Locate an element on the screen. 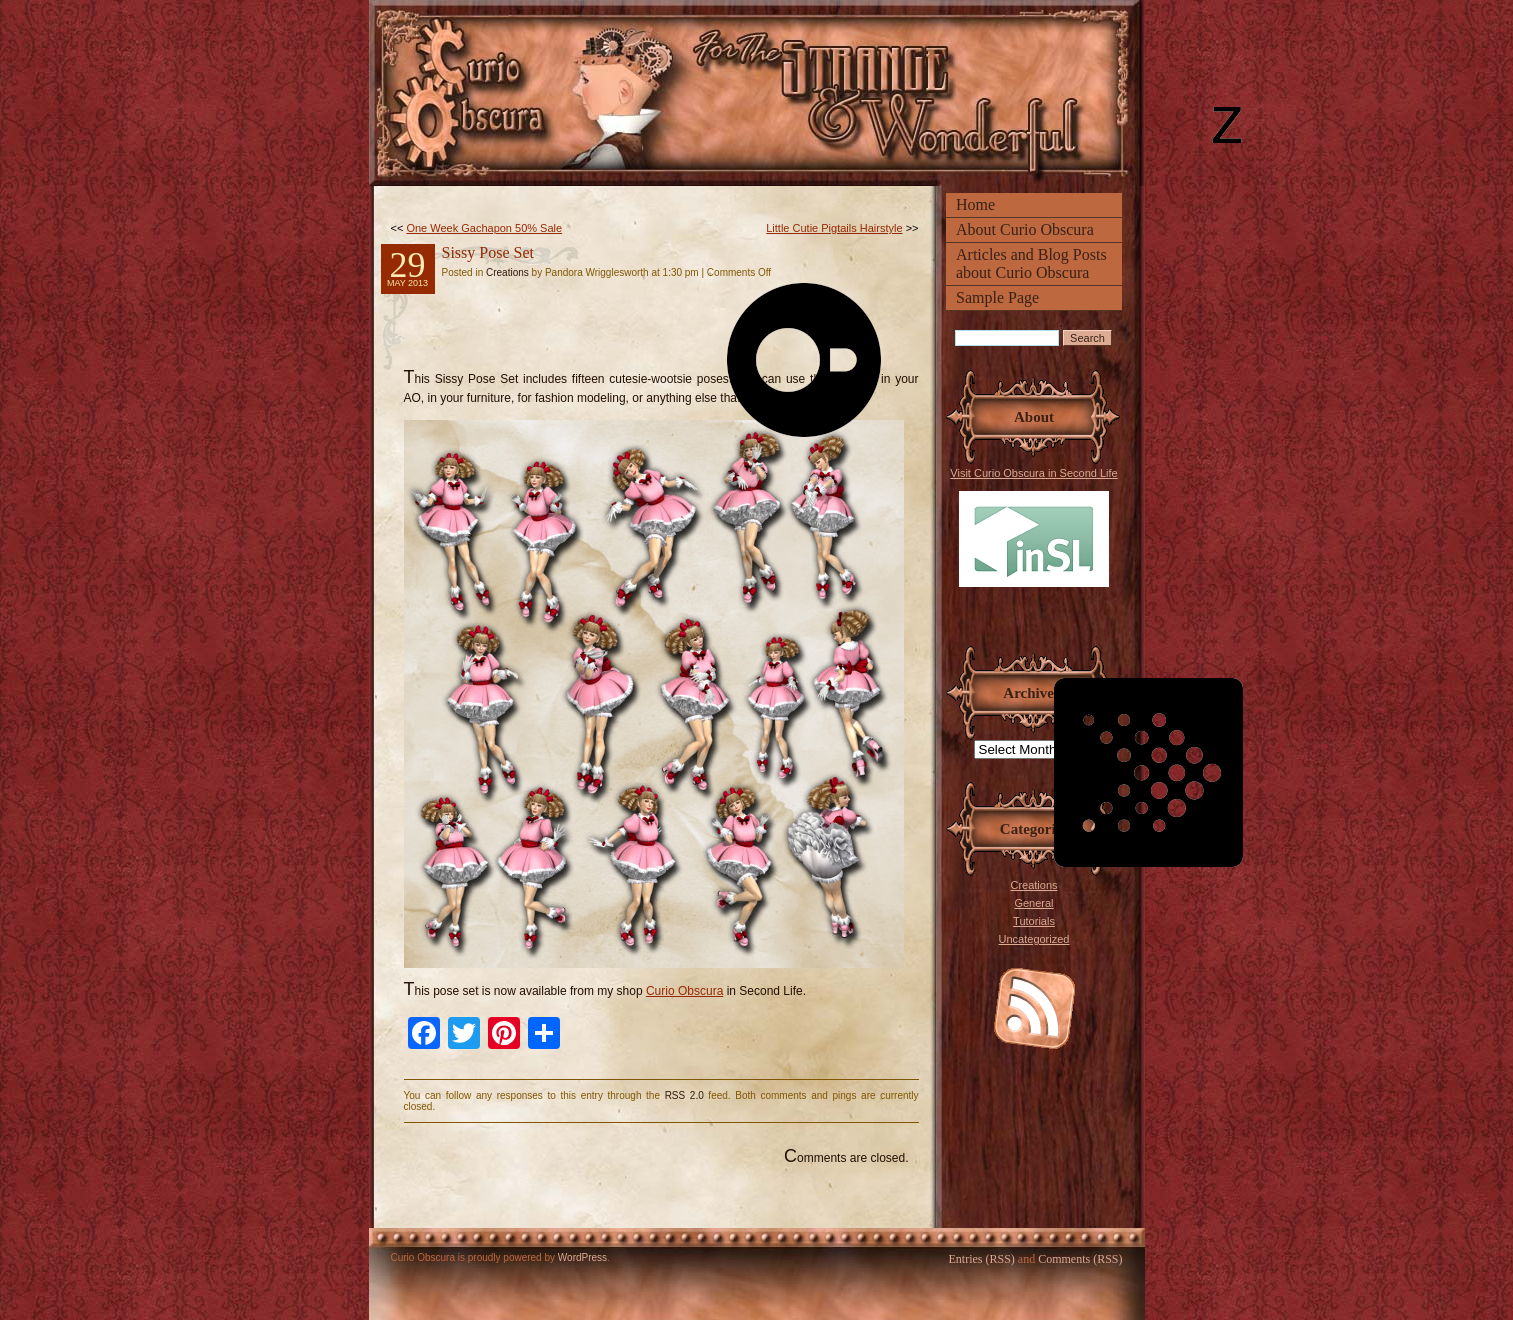  open zotero reference manager is located at coordinates (1227, 125).